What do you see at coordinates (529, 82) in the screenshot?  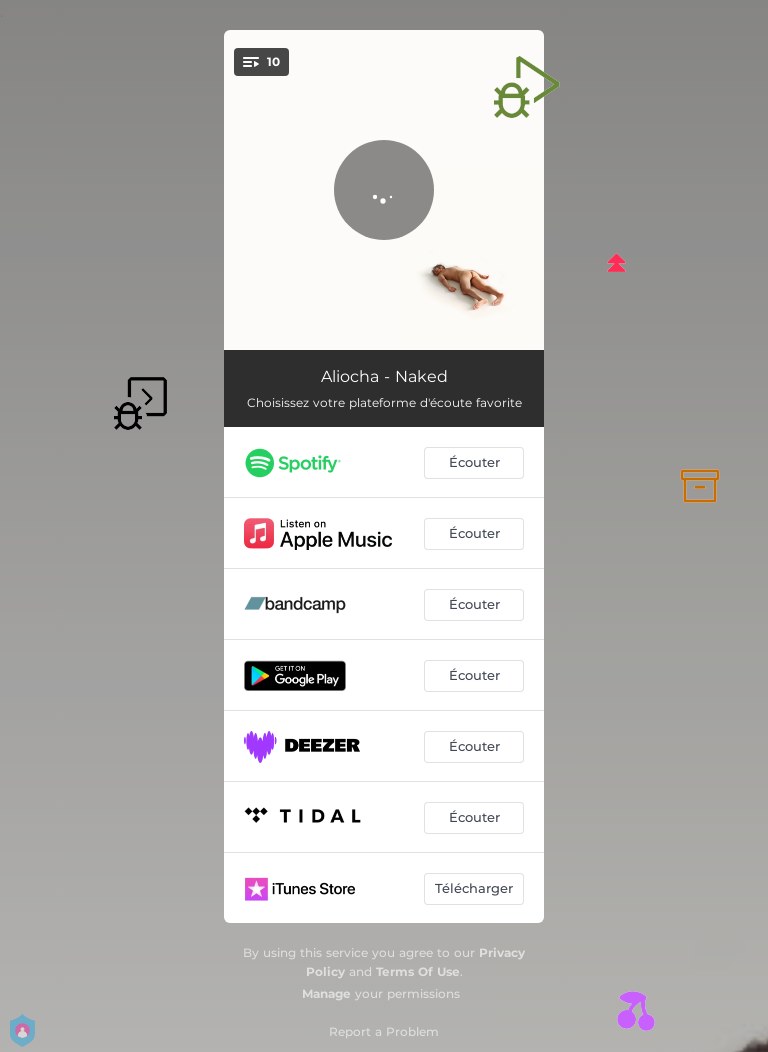 I see `start debugging session` at bounding box center [529, 82].